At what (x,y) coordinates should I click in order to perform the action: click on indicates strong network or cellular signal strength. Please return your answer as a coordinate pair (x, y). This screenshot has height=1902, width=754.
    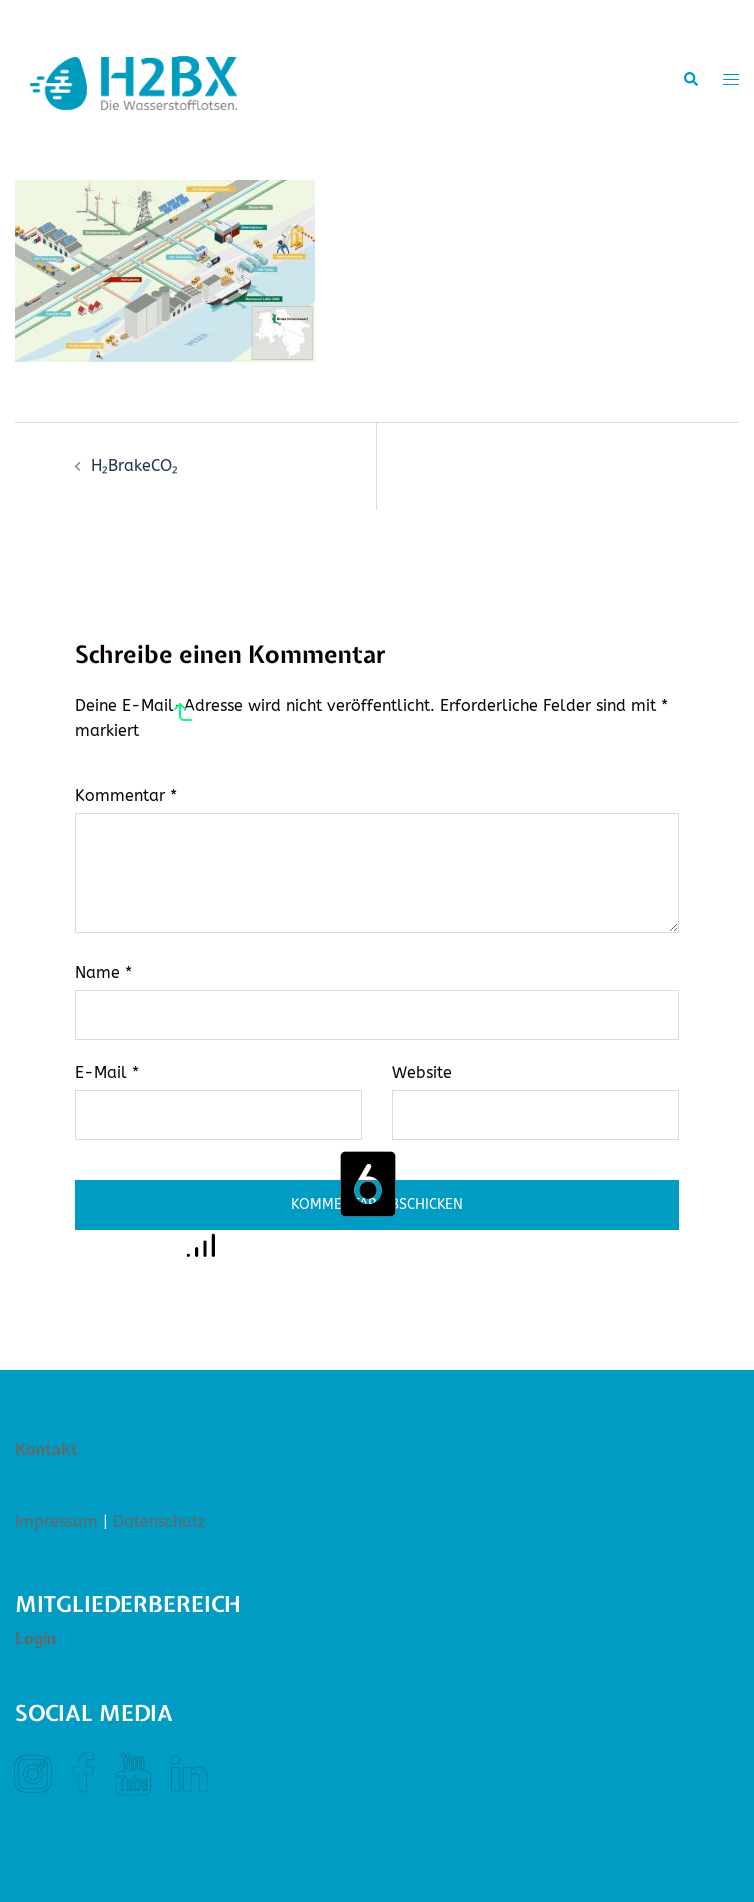
    Looking at the image, I should click on (205, 1242).